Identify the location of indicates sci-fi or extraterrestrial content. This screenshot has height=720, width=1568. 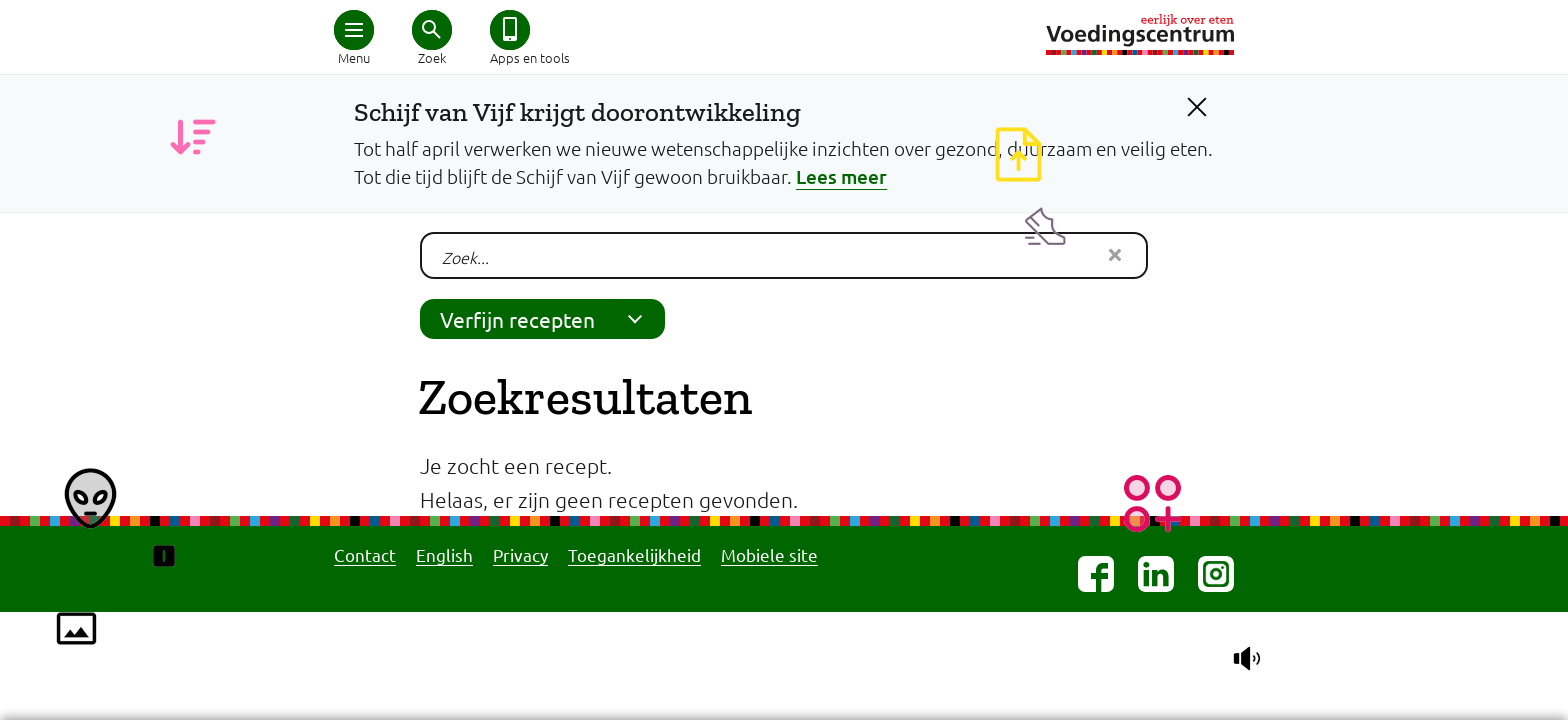
(90, 498).